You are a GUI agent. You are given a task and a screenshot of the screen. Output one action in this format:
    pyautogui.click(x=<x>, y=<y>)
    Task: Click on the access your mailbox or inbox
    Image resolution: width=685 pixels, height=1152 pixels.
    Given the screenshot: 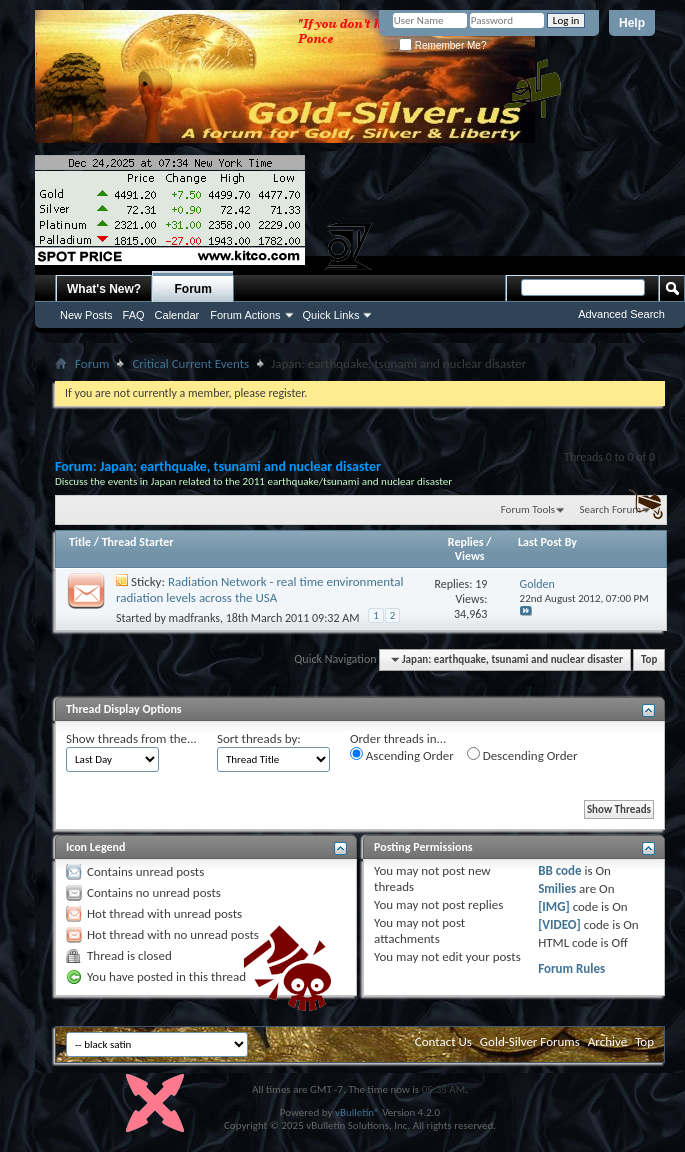 What is the action you would take?
    pyautogui.click(x=532, y=88)
    